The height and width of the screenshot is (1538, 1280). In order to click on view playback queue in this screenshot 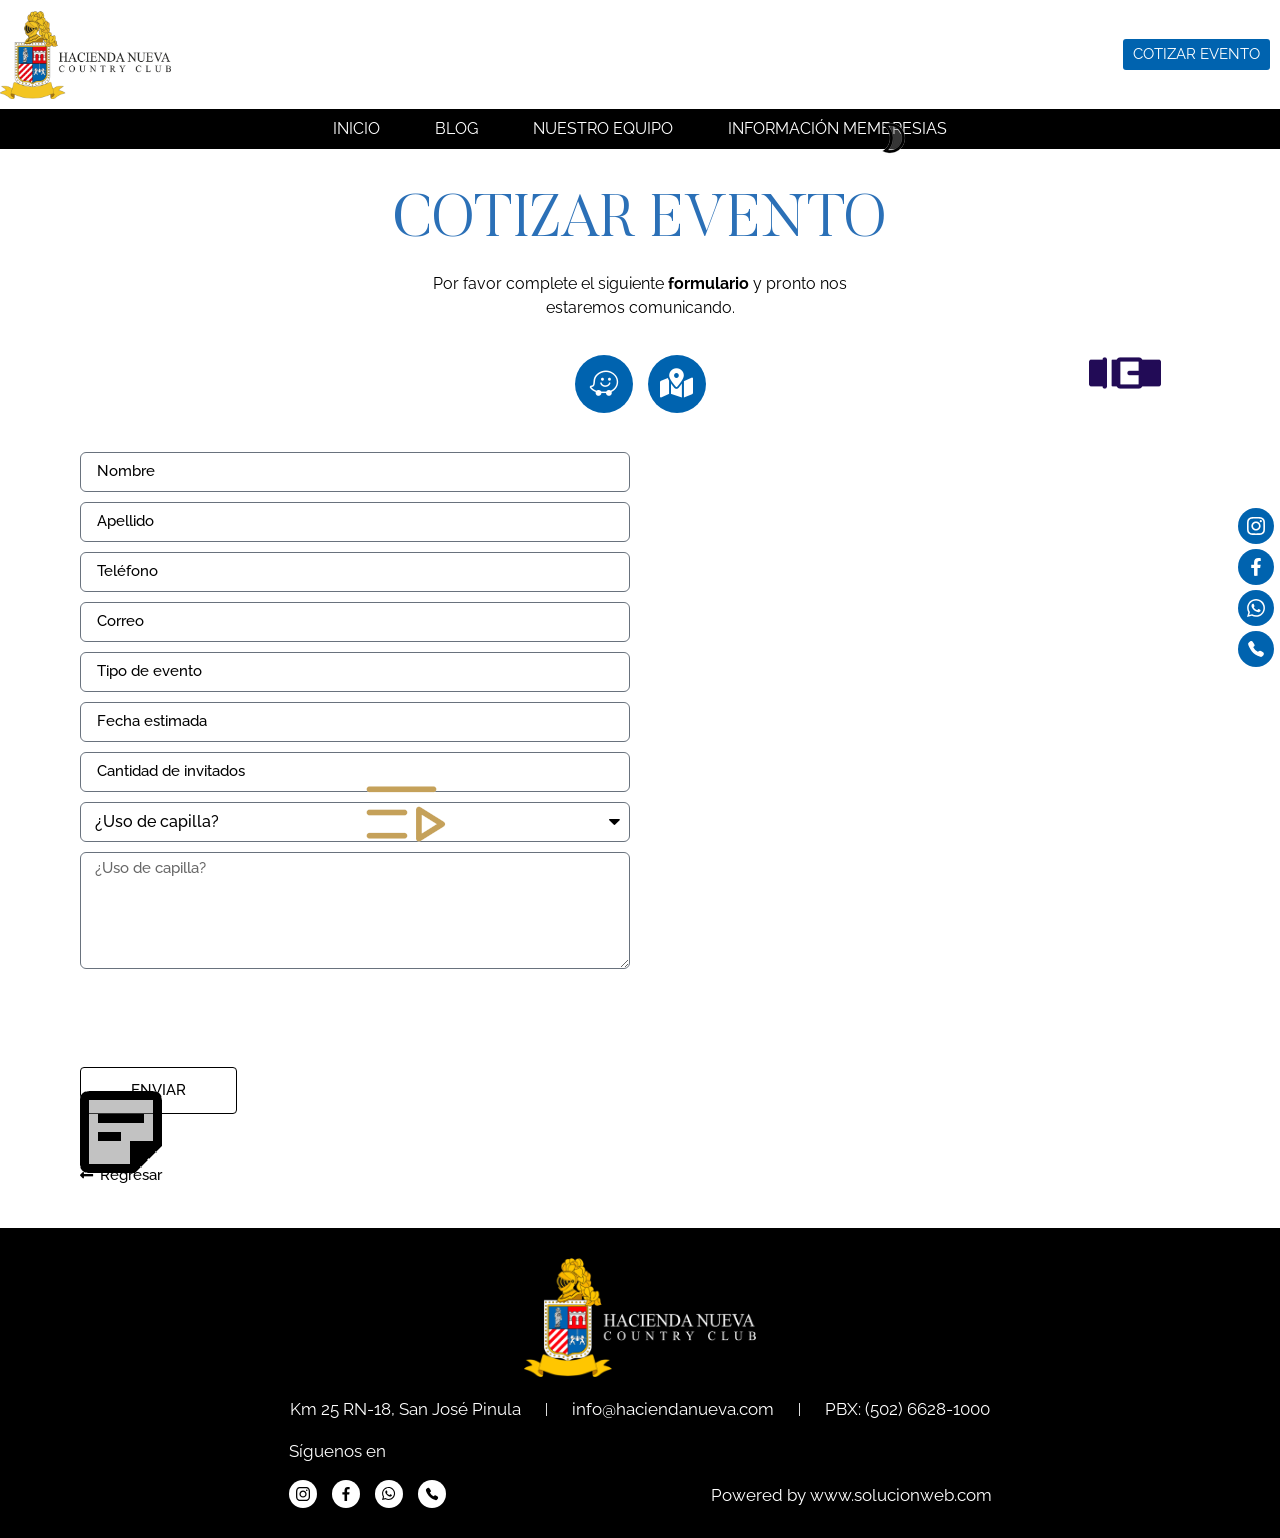, I will do `click(401, 812)`.